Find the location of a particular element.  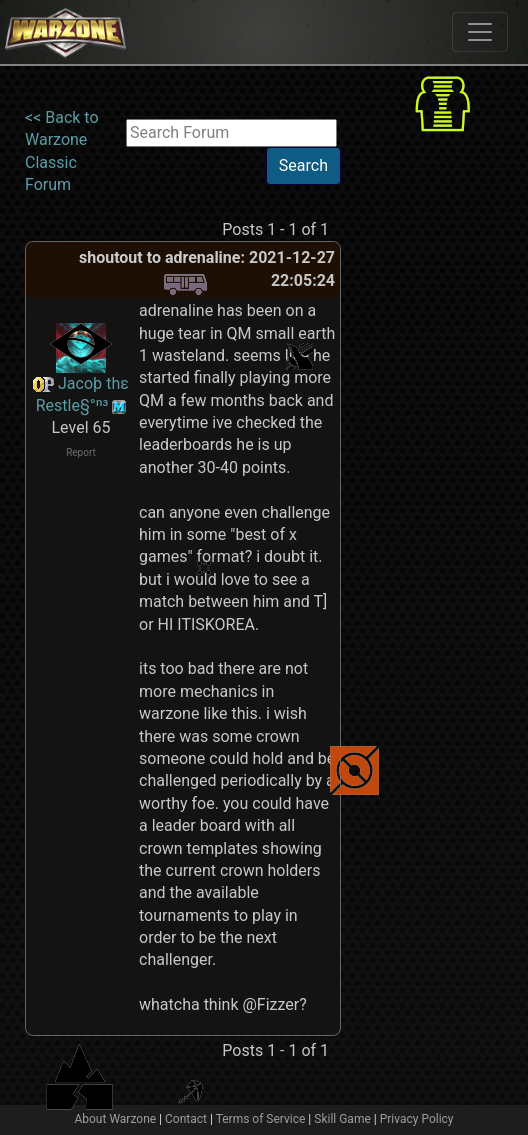

view public transit options is located at coordinates (185, 284).